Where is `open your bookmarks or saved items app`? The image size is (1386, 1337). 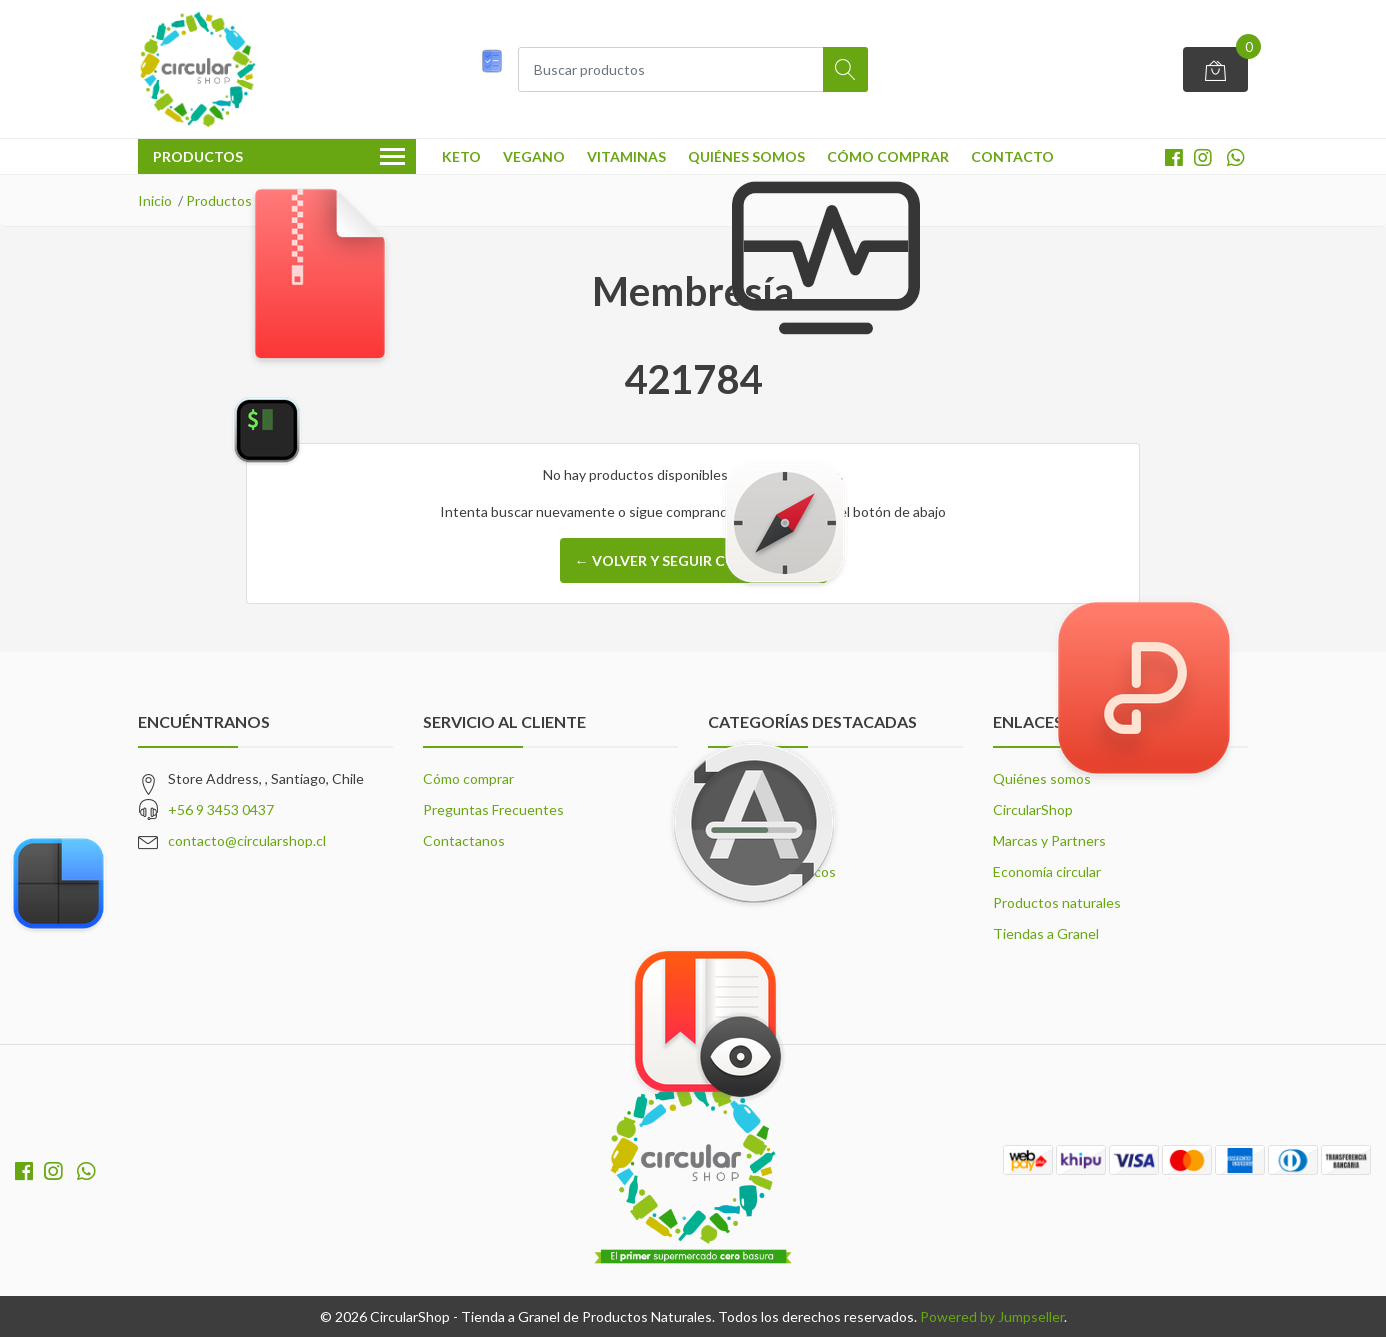 open your bookmarks or saved items app is located at coordinates (492, 61).